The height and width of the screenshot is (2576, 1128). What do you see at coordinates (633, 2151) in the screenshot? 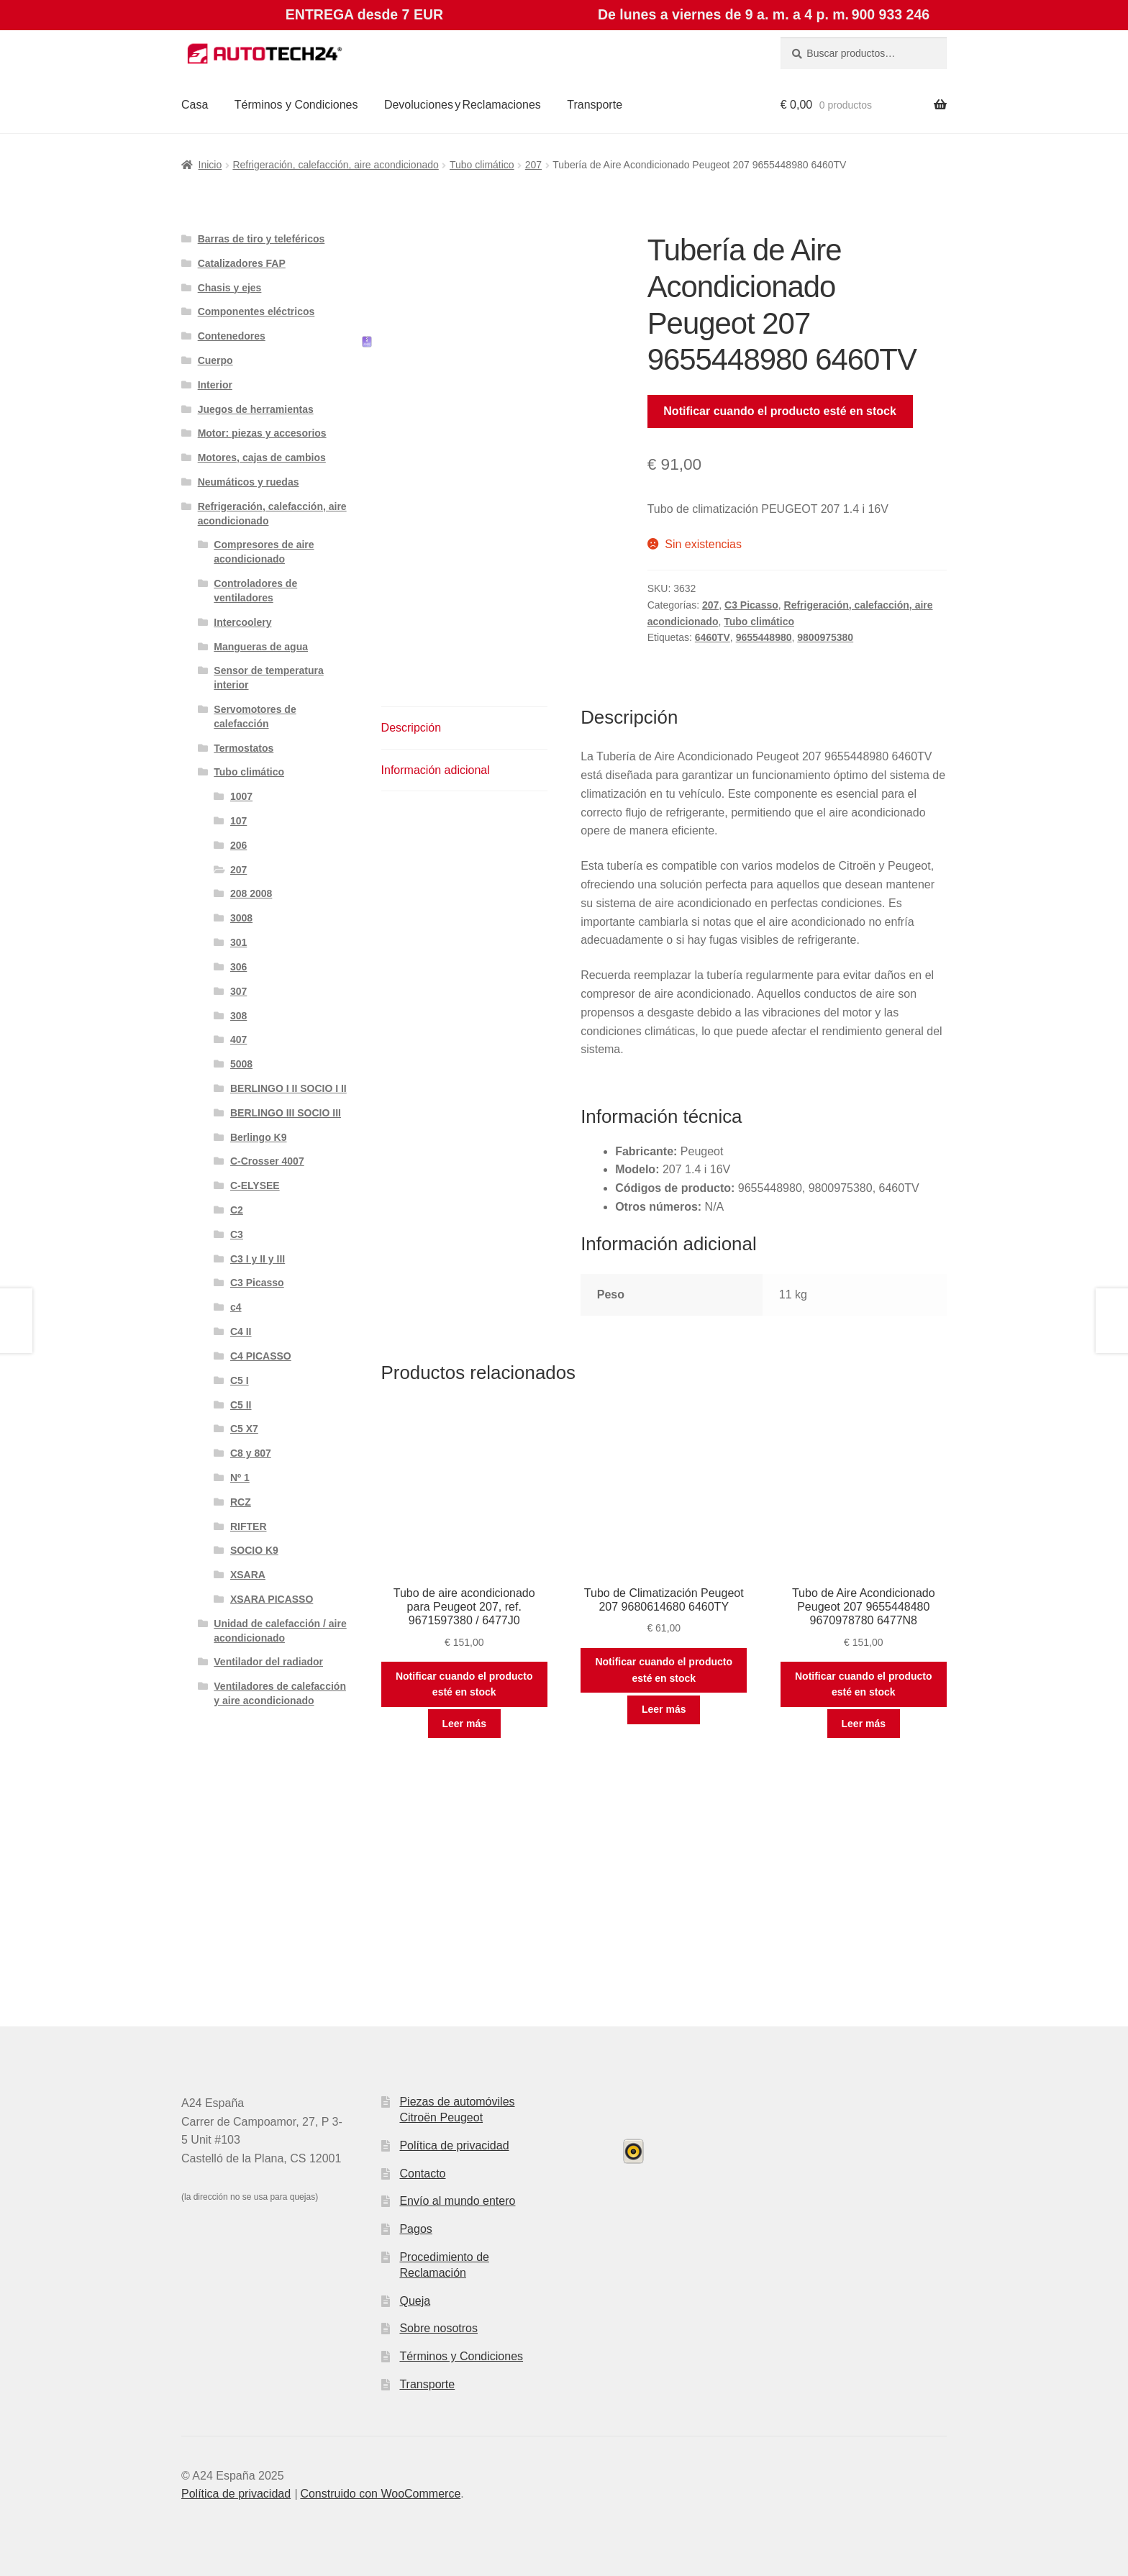
I see `access system sound settings` at bounding box center [633, 2151].